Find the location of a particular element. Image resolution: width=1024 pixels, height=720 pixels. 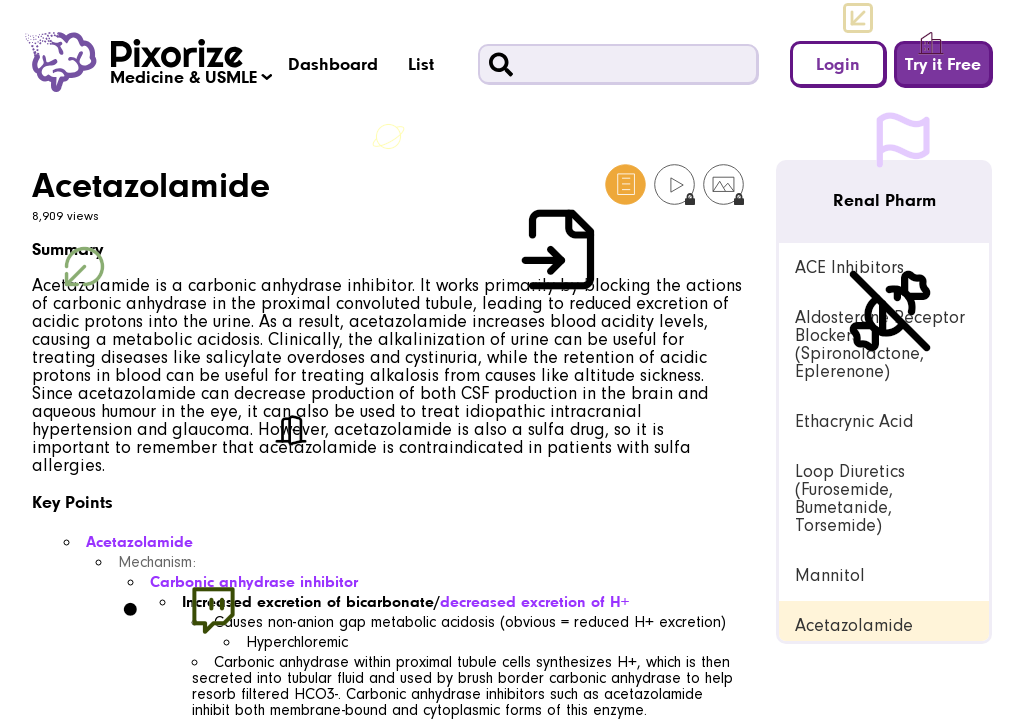

flag or mark an item for follow-up is located at coordinates (901, 139).